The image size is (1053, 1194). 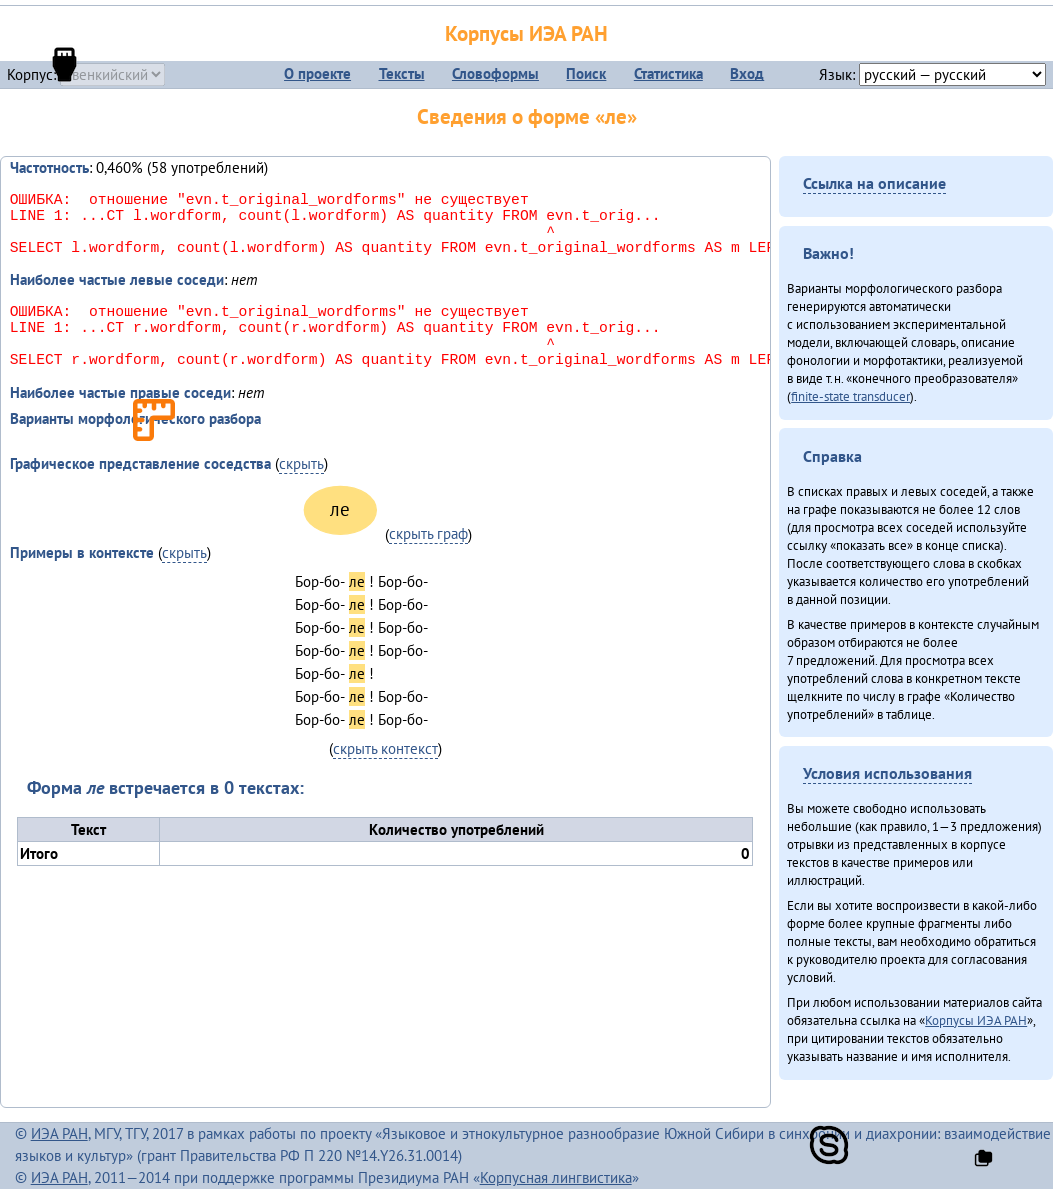 I want to click on open Skype app, so click(x=829, y=1145).